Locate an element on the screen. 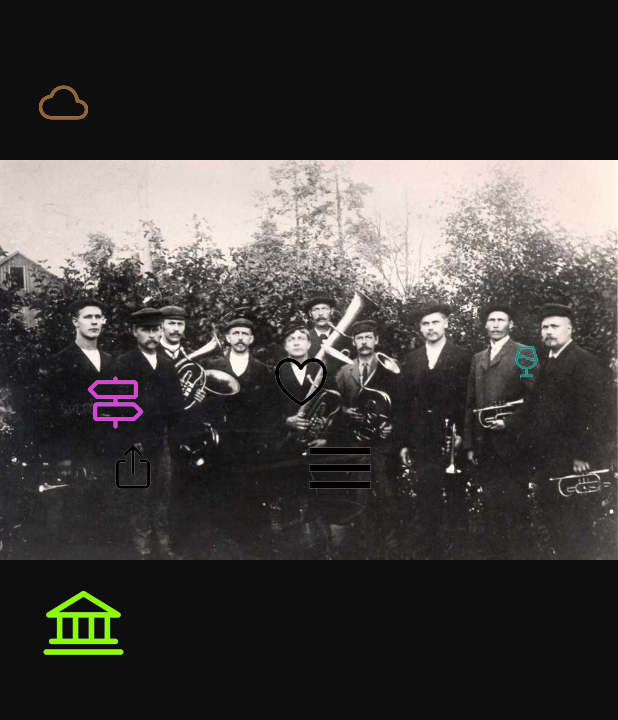 This screenshot has width=618, height=720. access cloud storage is located at coordinates (63, 102).